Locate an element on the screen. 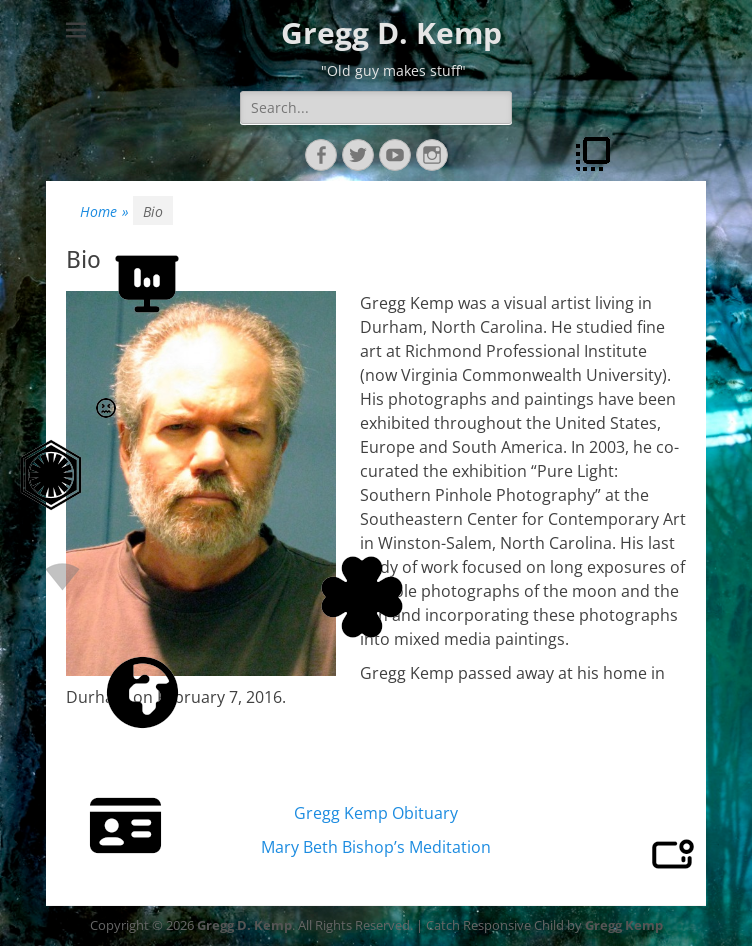  First Order logo from Star Wars franchise is located at coordinates (51, 475).